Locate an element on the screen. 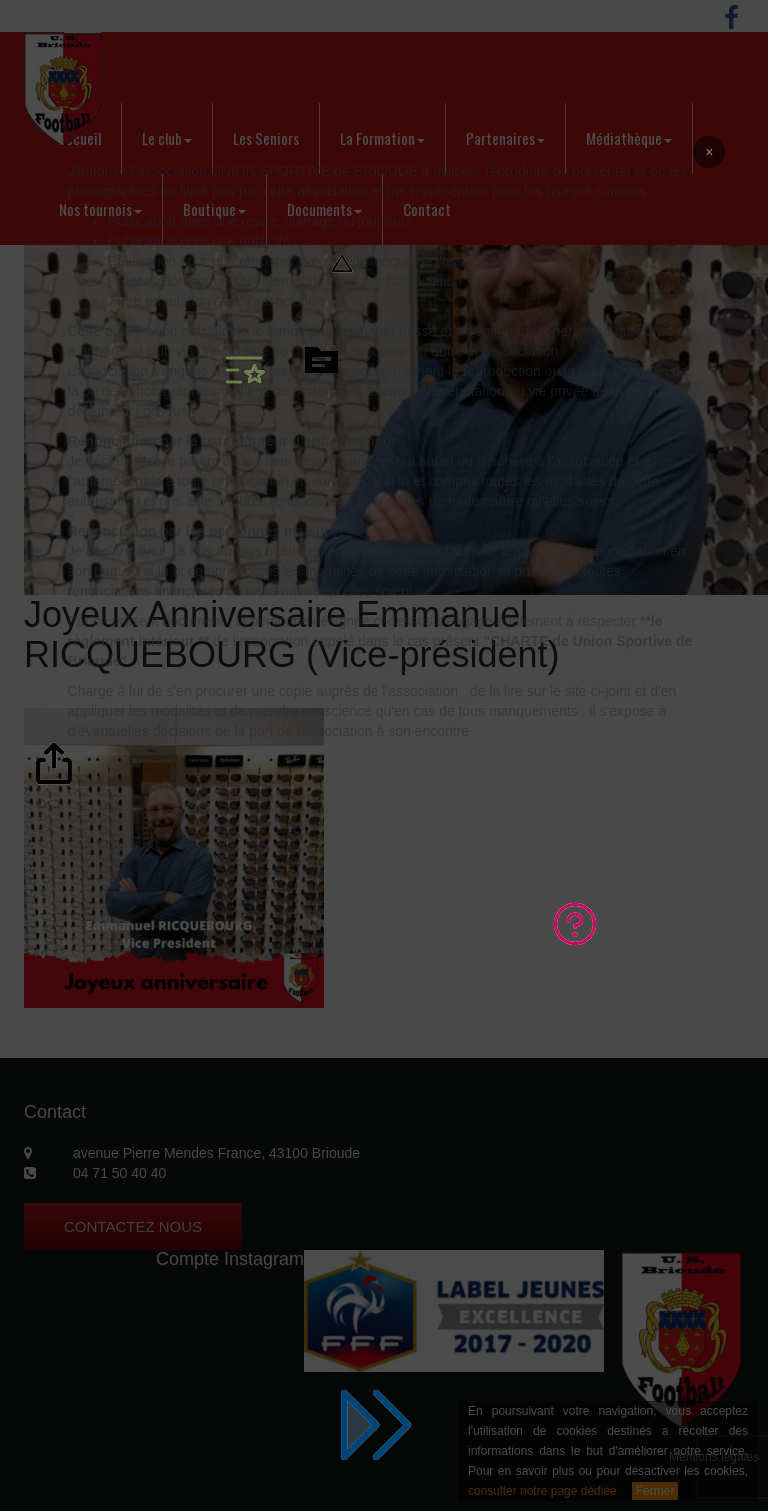  export or share content to another app is located at coordinates (54, 765).